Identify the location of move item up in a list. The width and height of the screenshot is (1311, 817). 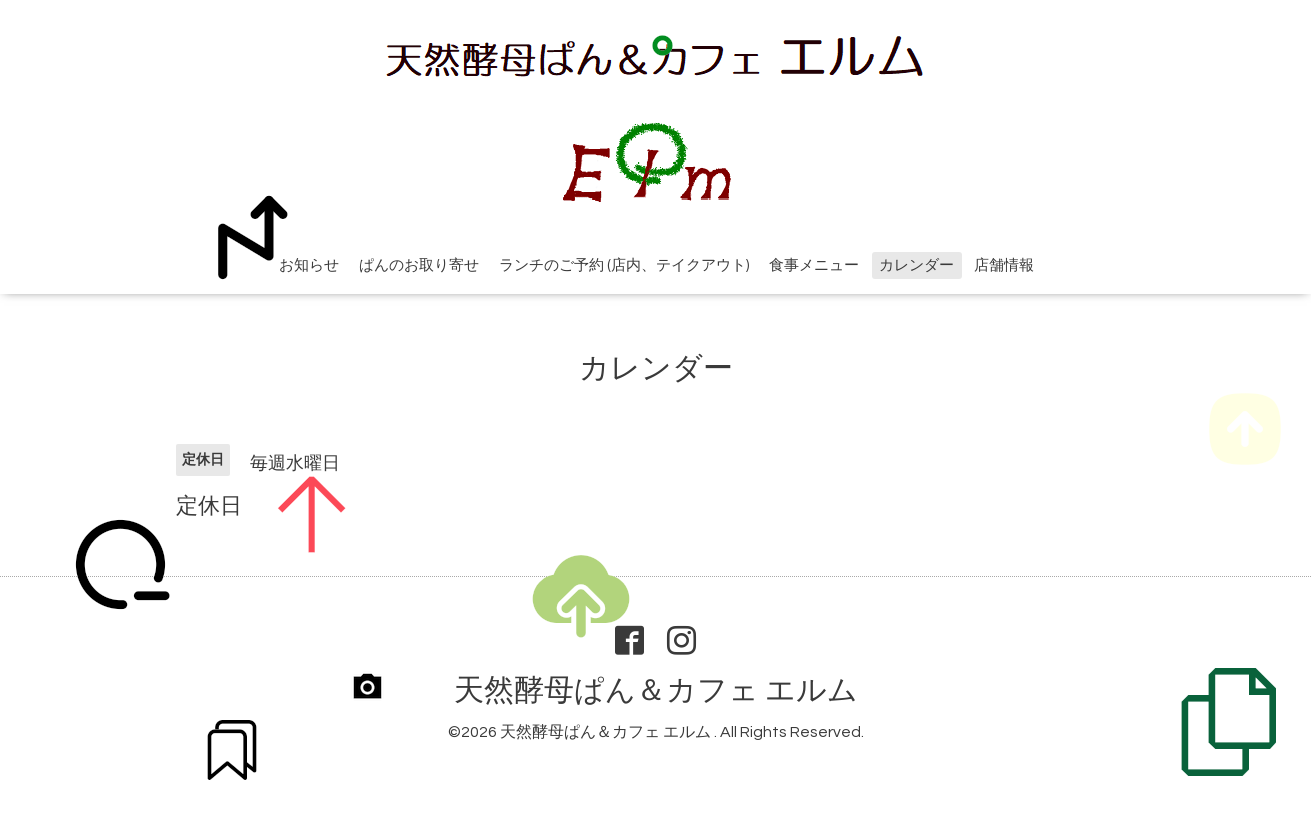
(308, 514).